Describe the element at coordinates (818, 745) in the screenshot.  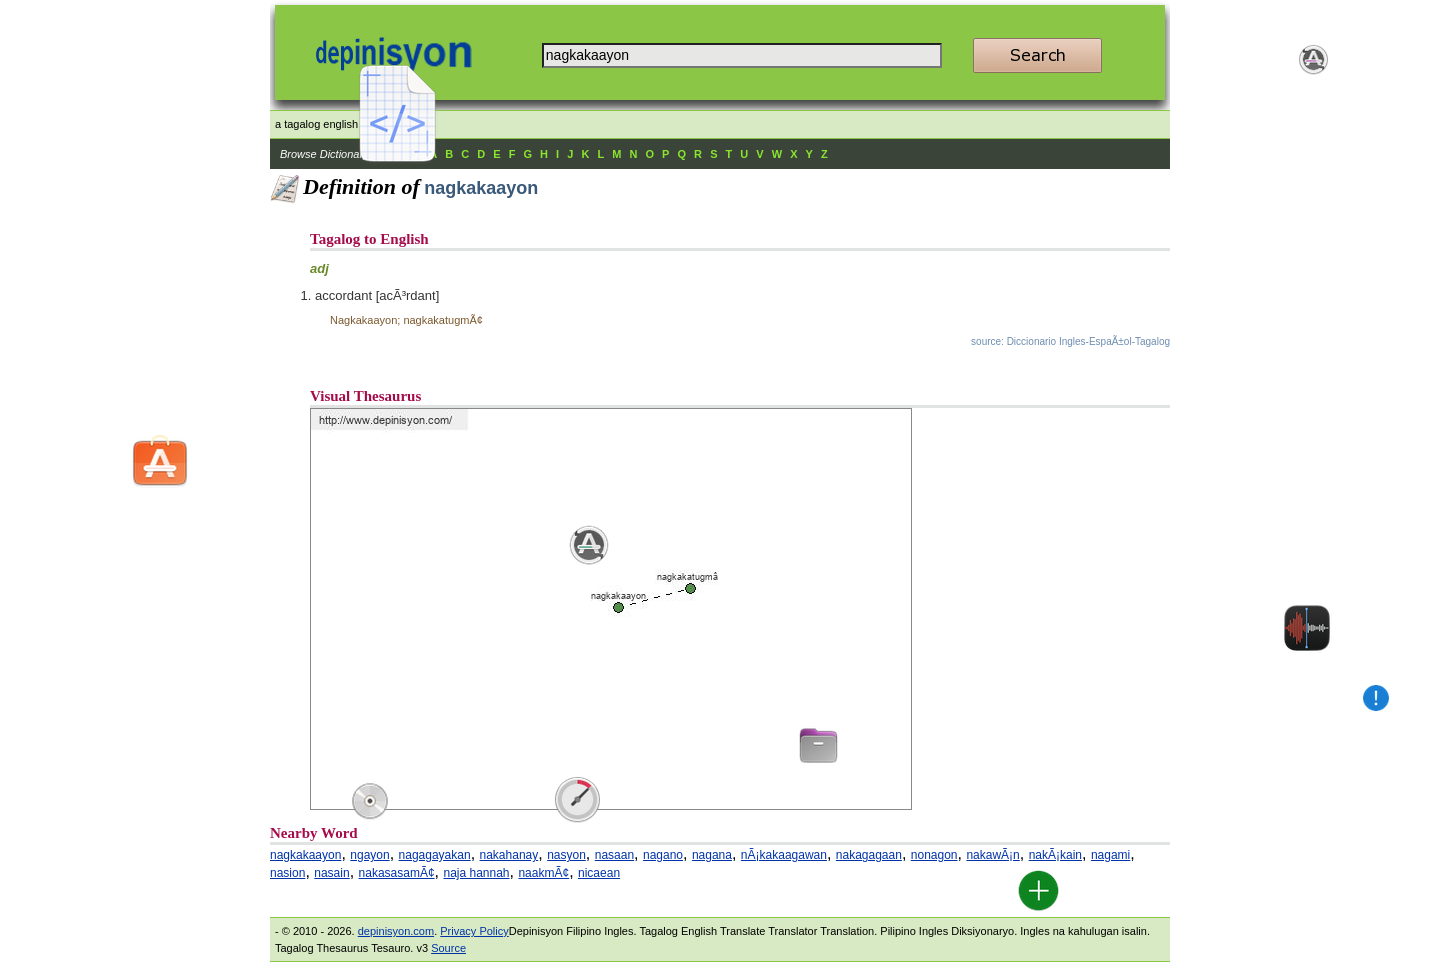
I see `open the file manager application` at that location.